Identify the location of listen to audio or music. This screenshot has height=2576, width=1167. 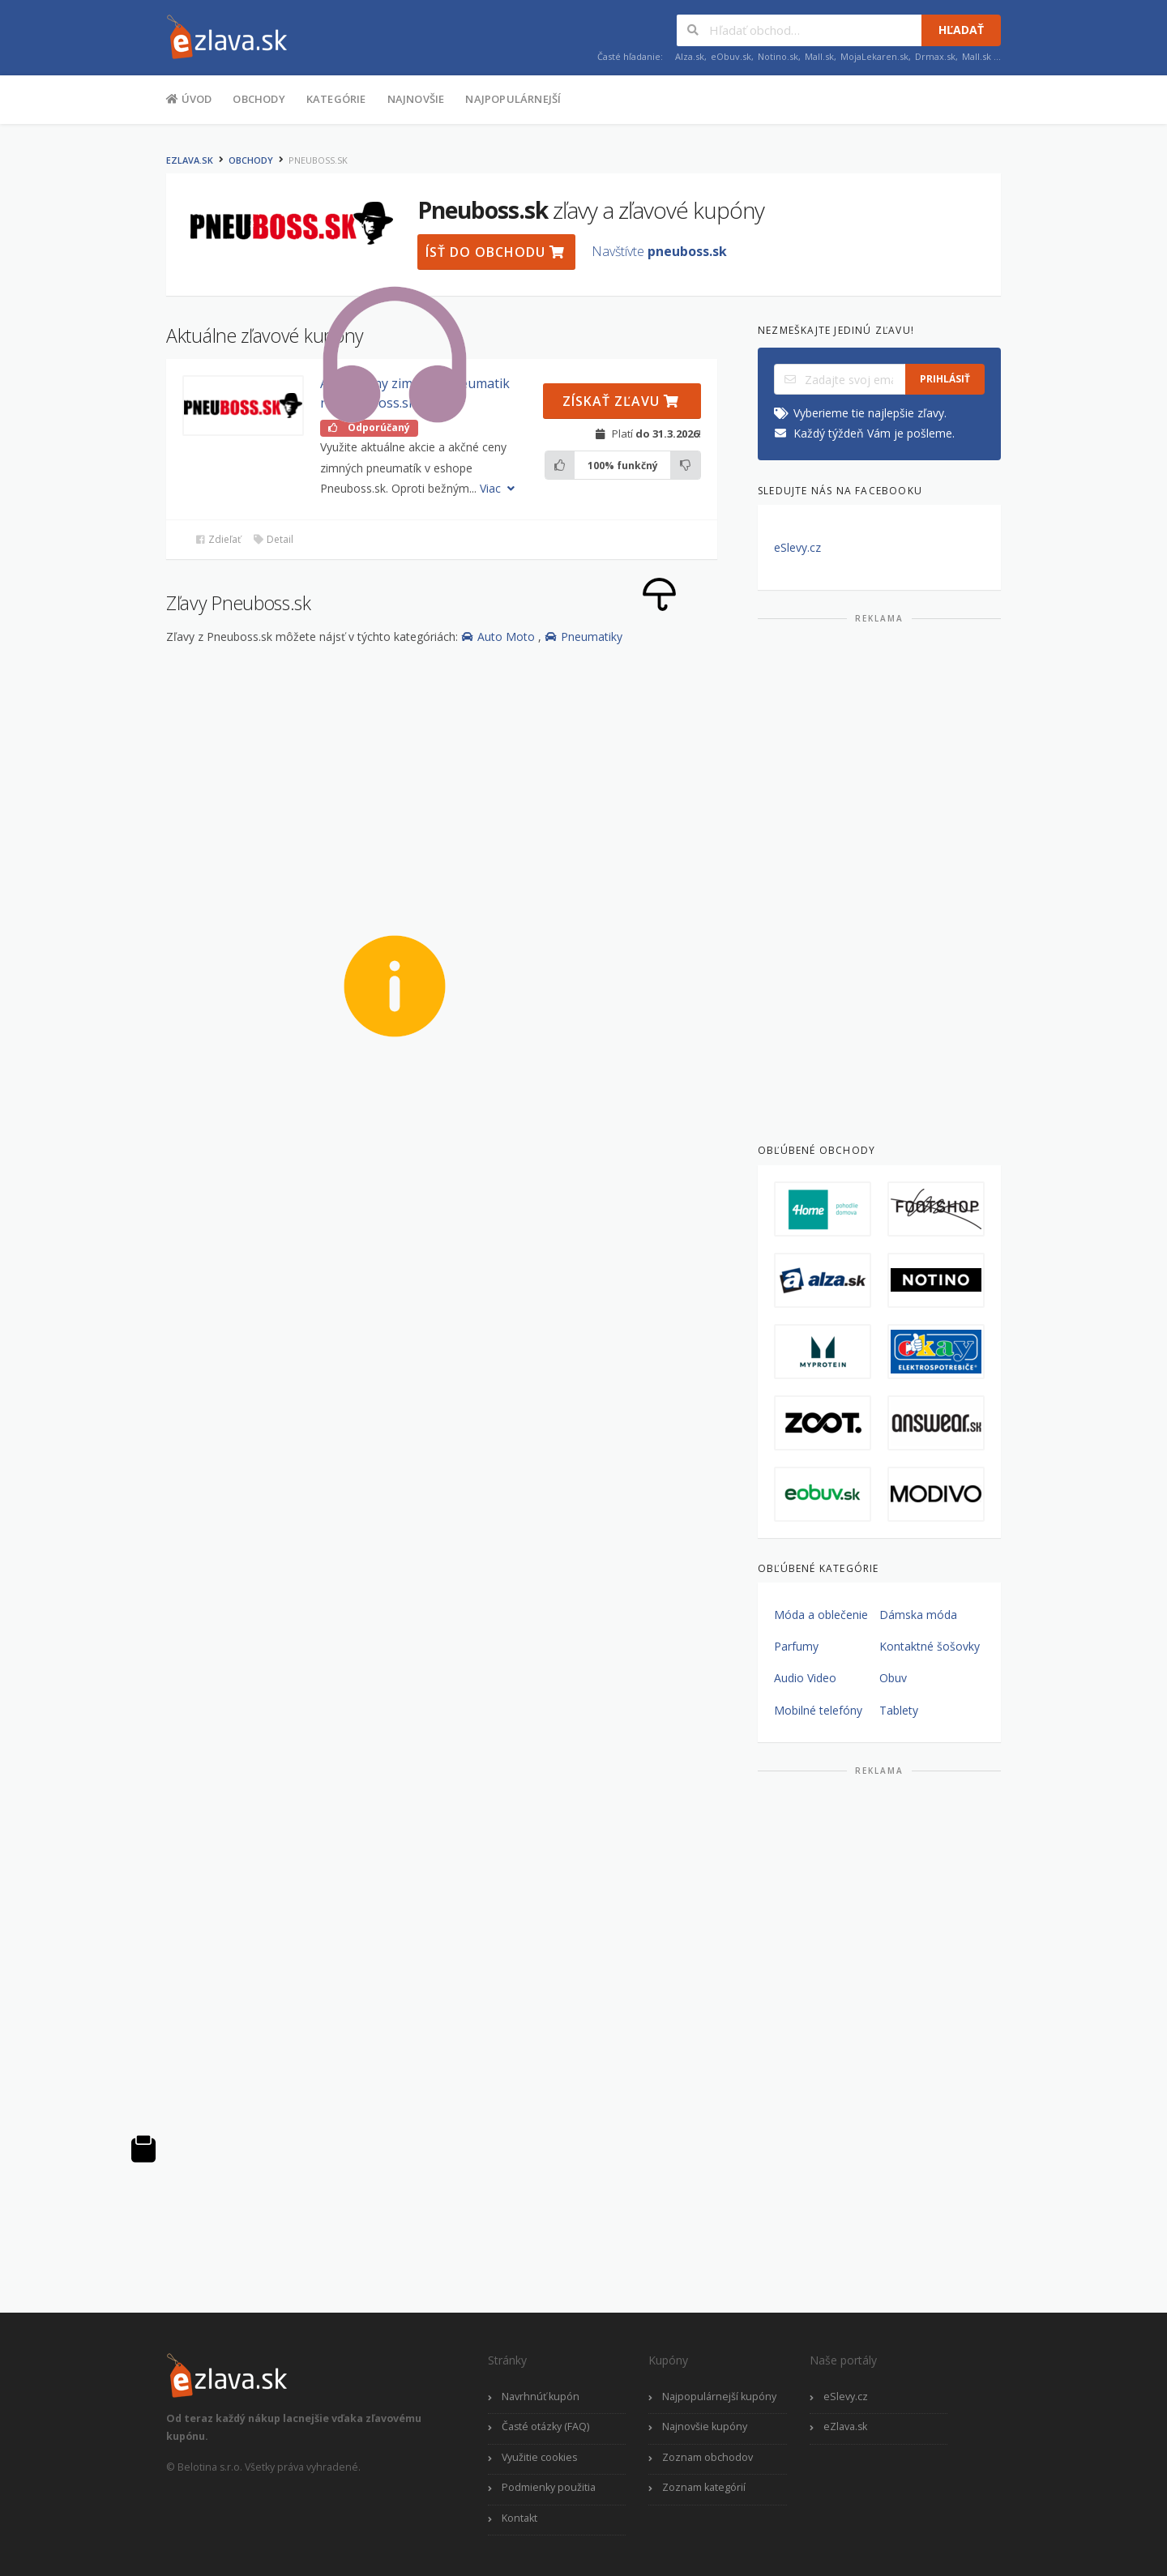
(395, 358).